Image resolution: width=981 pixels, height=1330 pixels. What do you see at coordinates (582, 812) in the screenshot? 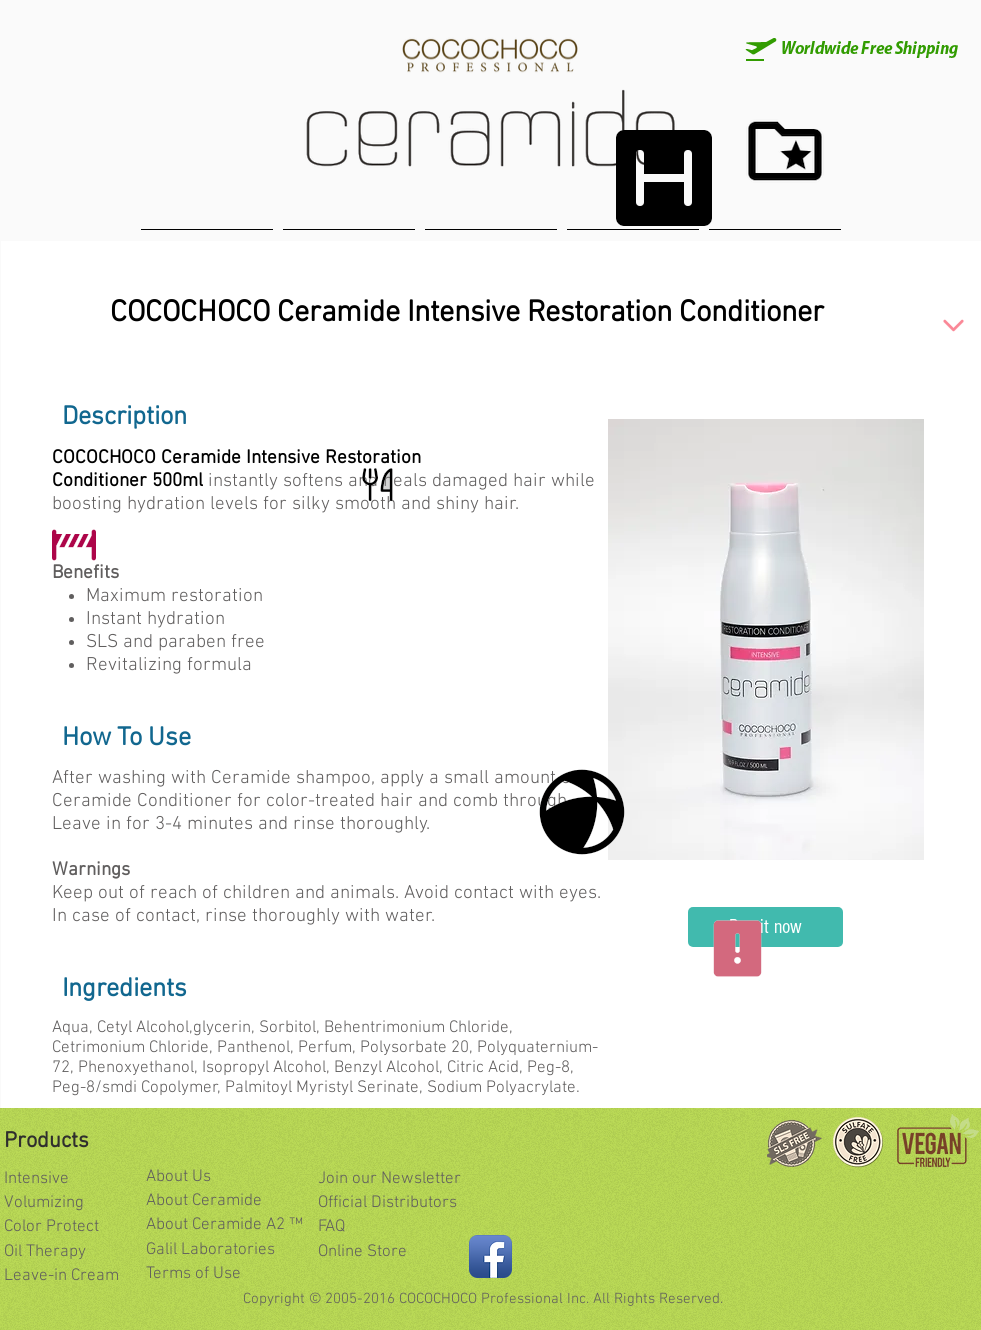
I see `access games or entertainment features` at bounding box center [582, 812].